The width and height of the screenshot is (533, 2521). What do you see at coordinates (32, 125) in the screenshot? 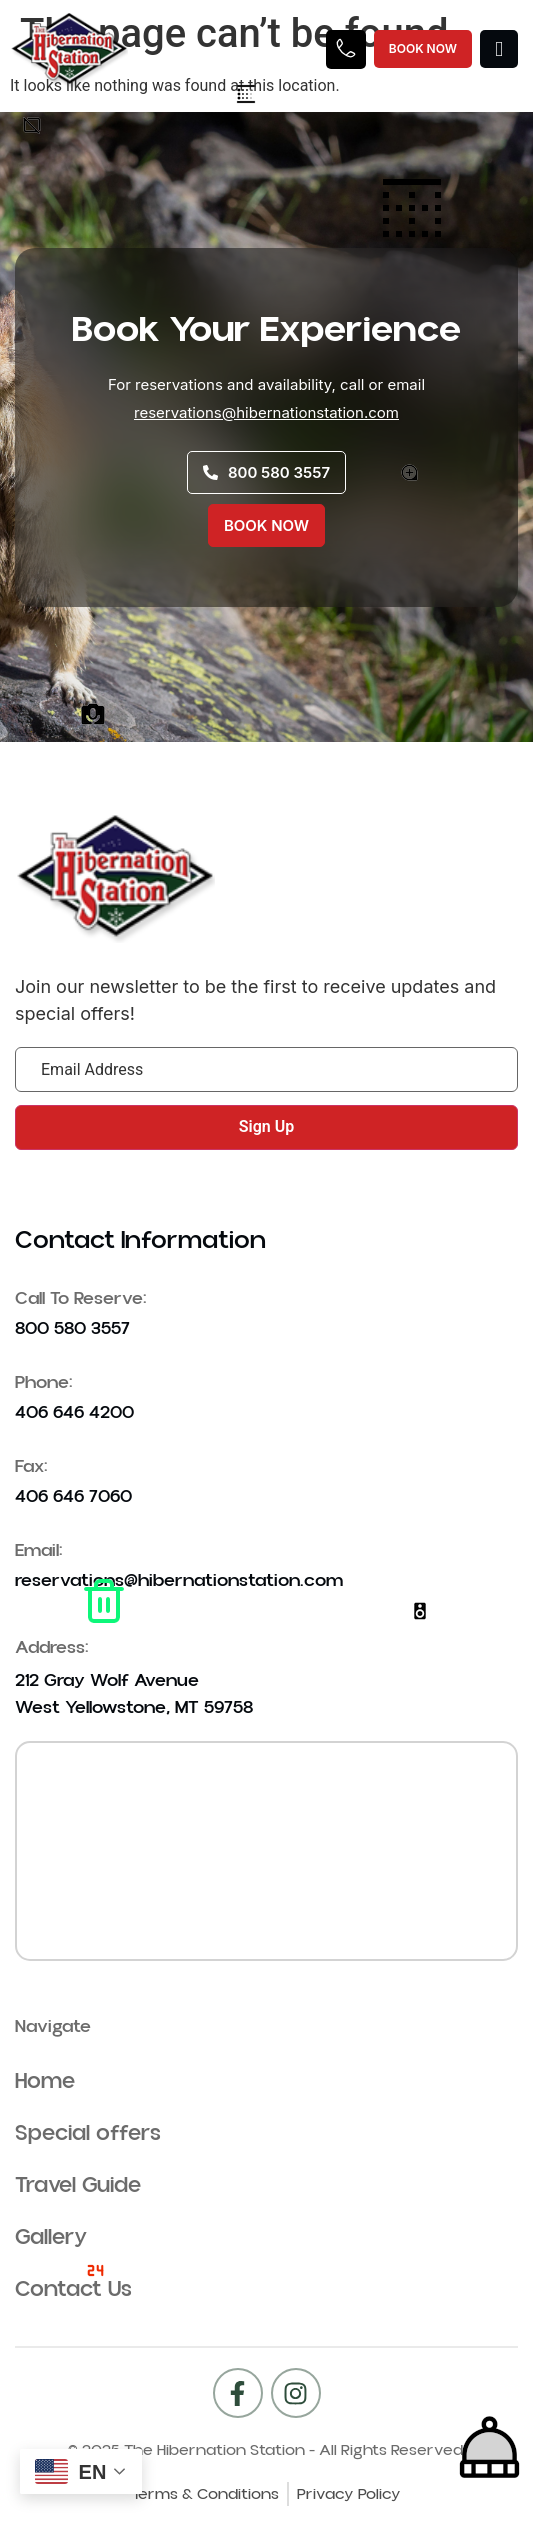
I see `indicates browser not supported` at bounding box center [32, 125].